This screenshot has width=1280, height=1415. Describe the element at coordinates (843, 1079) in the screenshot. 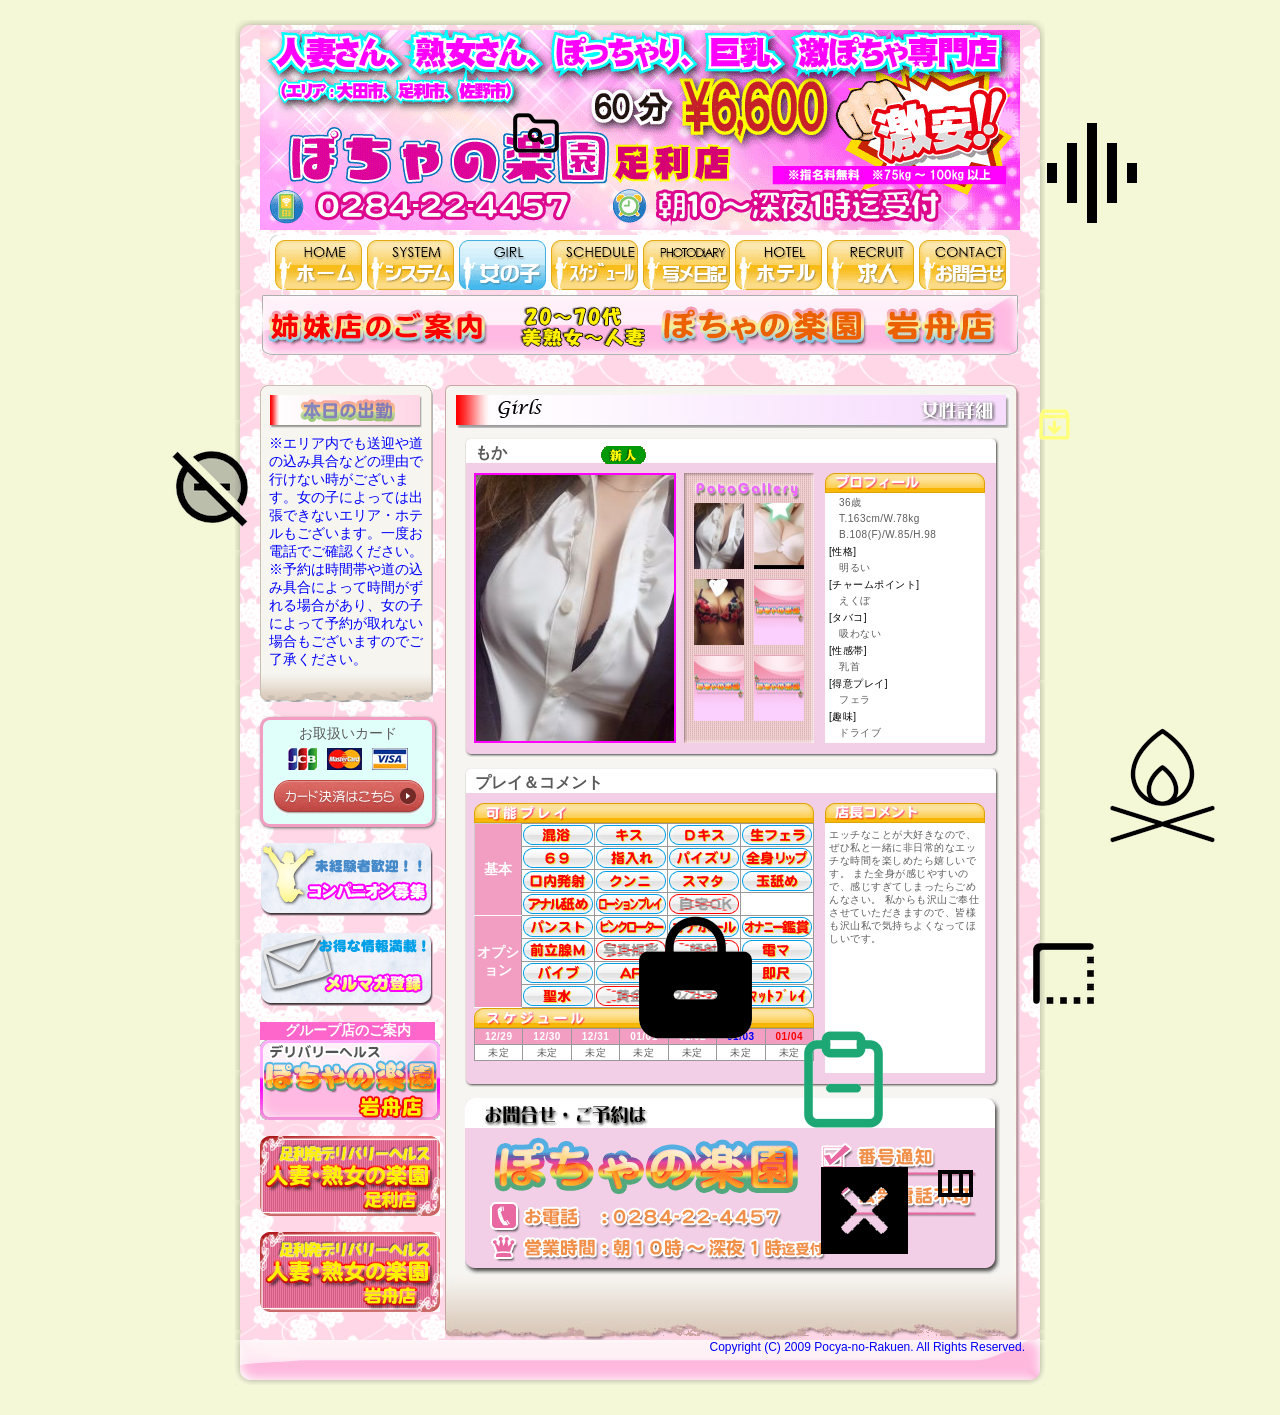

I see `remove an item from the clipboard` at that location.